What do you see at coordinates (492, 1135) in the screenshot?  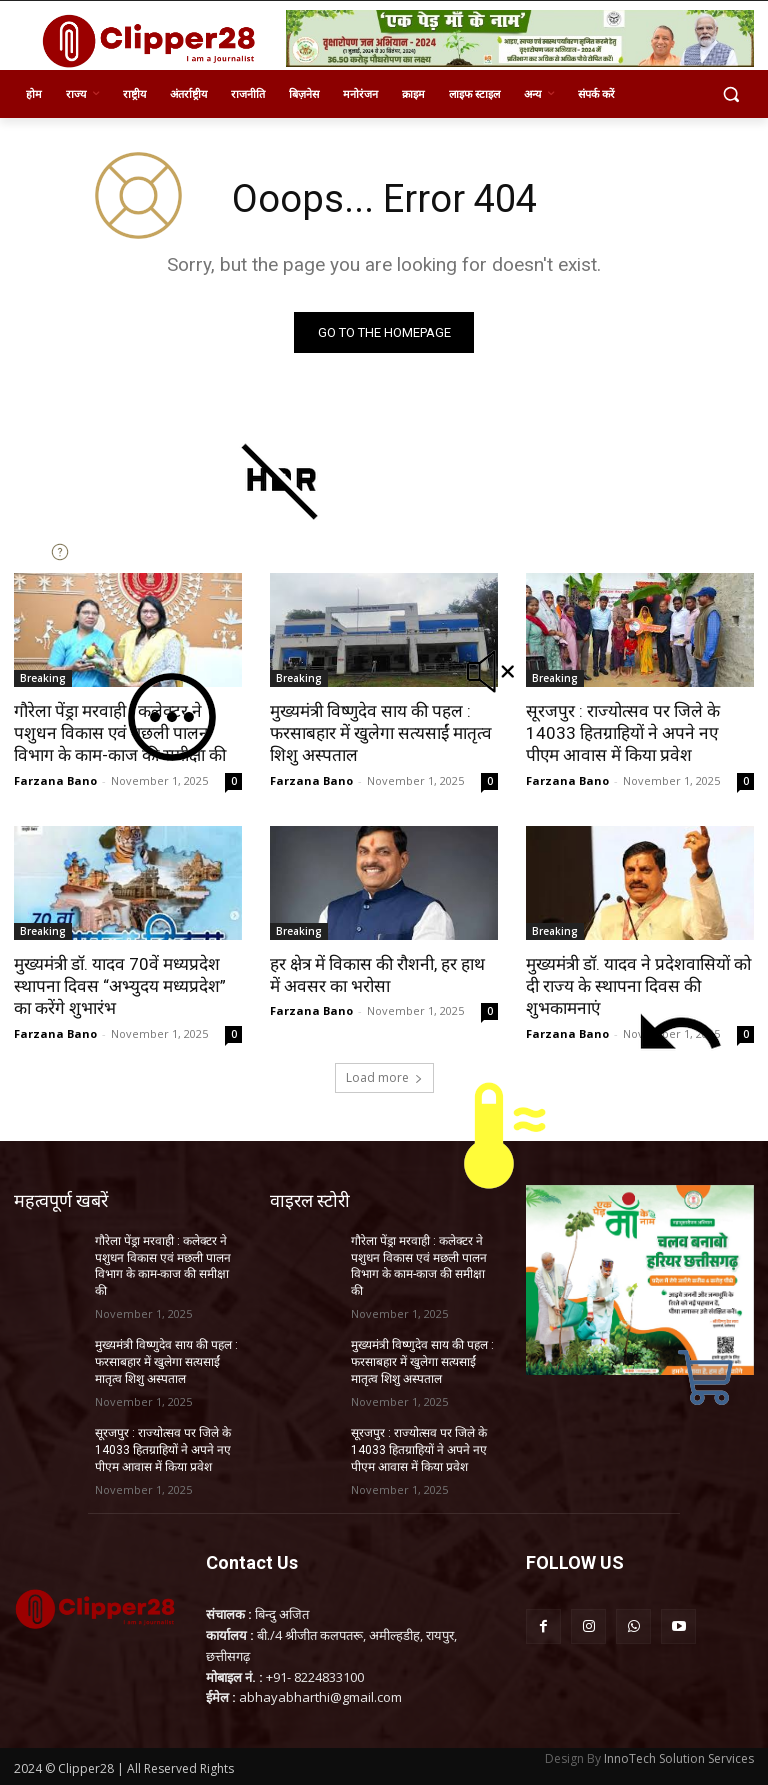 I see `indicates high temperature or heat warning` at bounding box center [492, 1135].